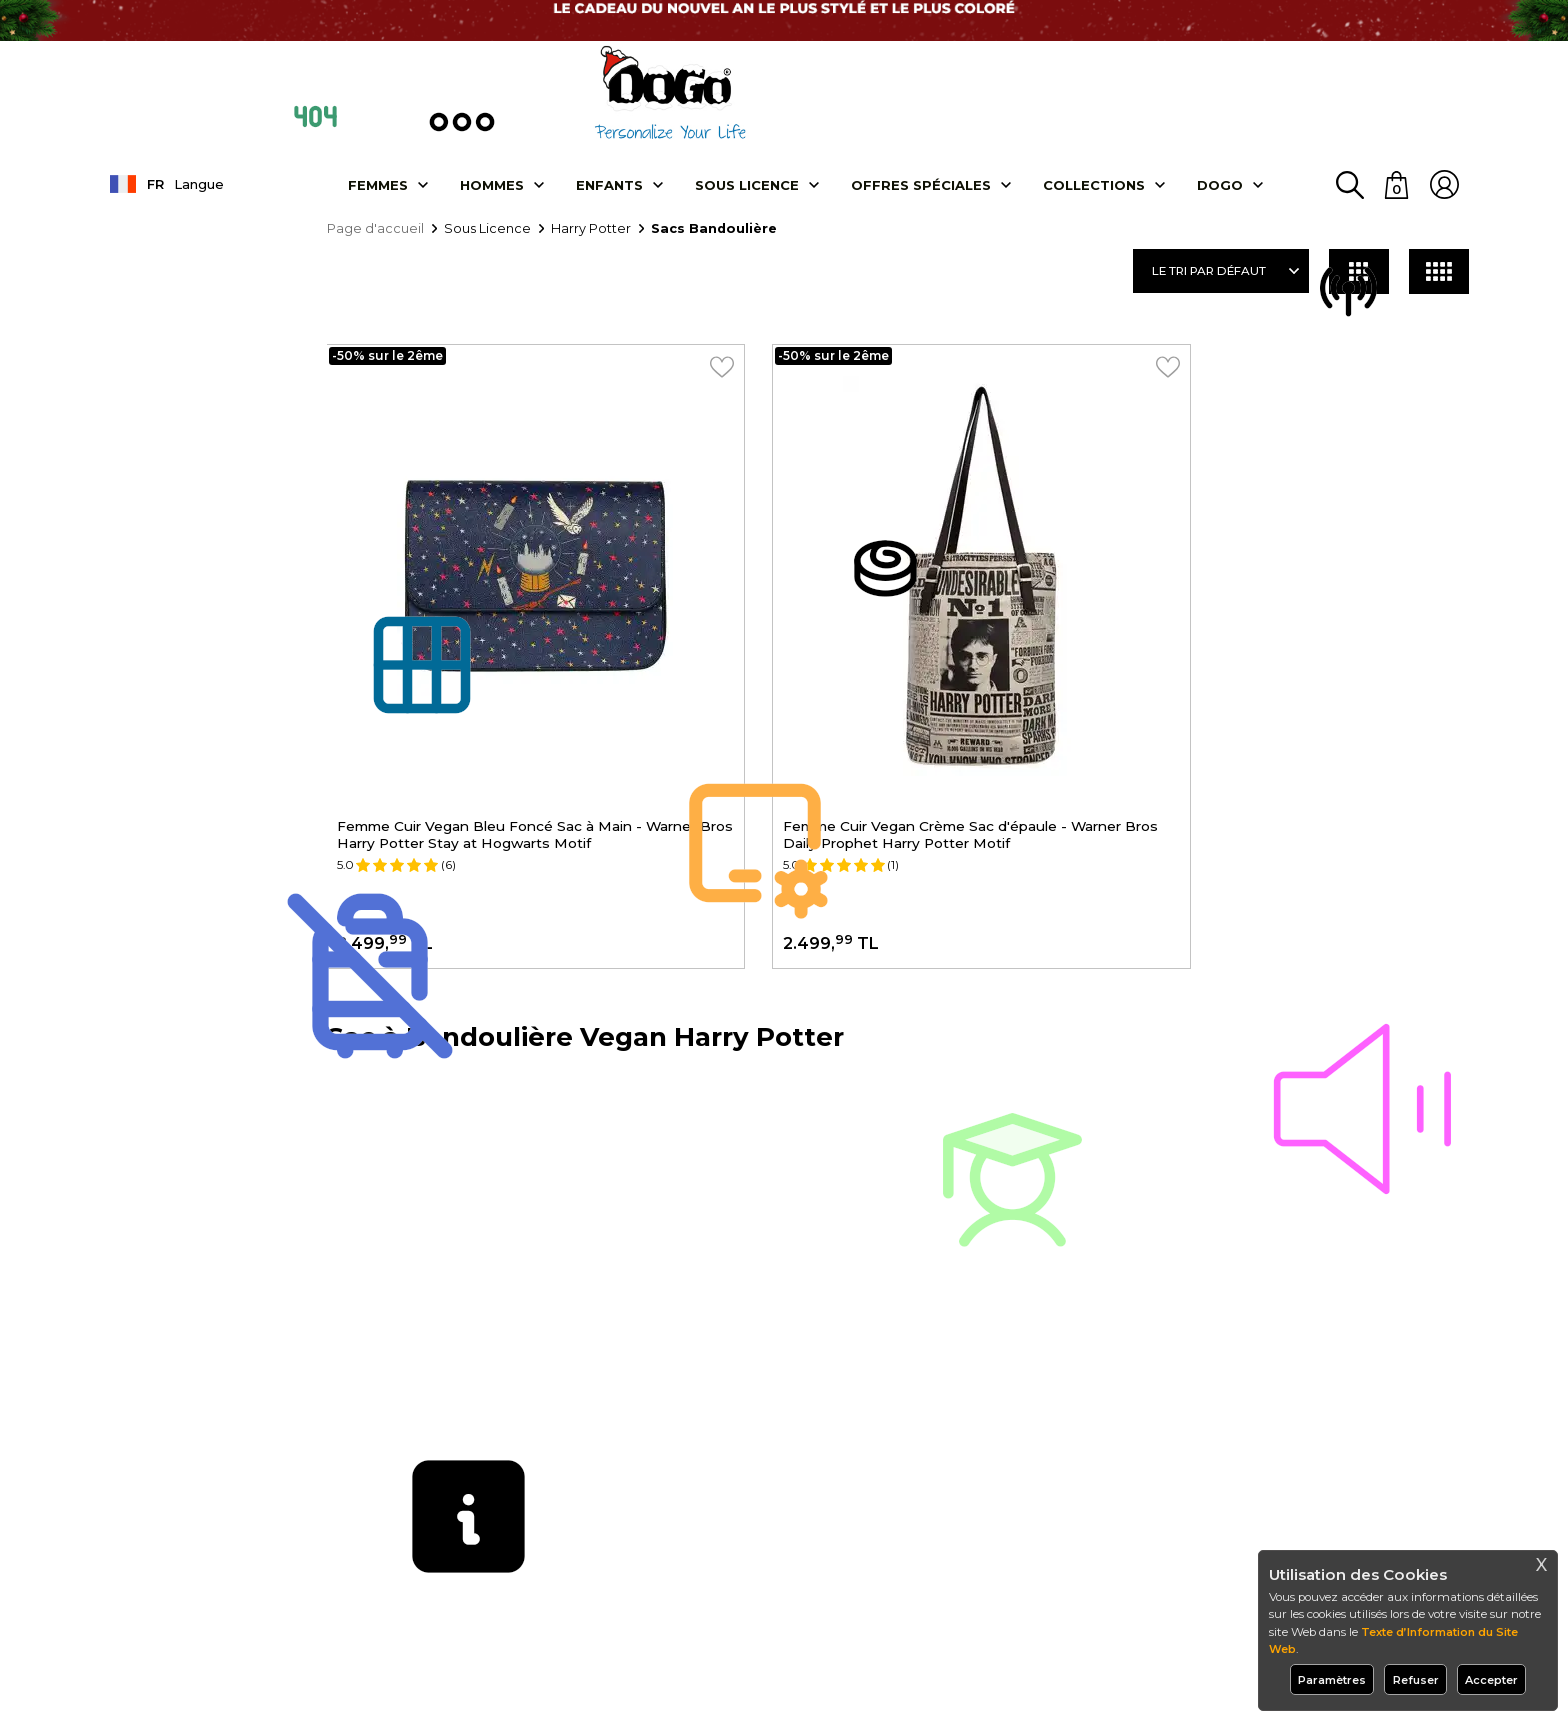 This screenshot has width=1568, height=1721. What do you see at coordinates (1359, 1109) in the screenshot?
I see `increase or adjust volume` at bounding box center [1359, 1109].